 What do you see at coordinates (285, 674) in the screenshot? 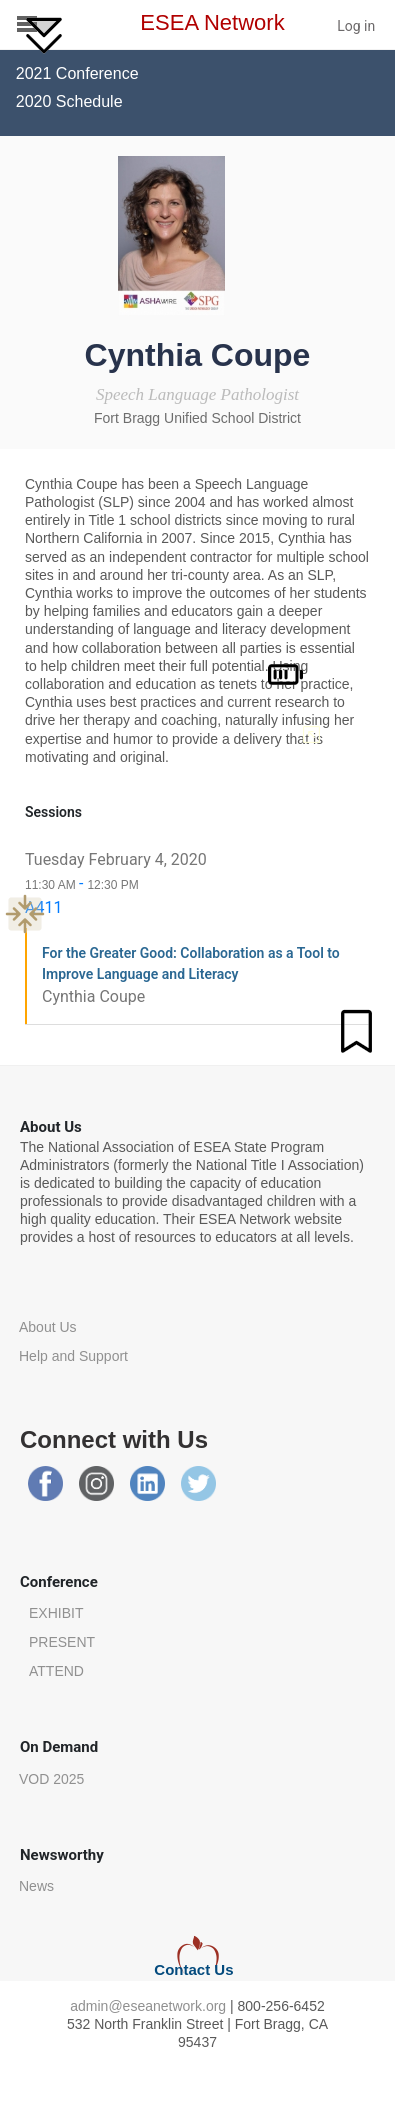
I see `indicates high battery level` at bounding box center [285, 674].